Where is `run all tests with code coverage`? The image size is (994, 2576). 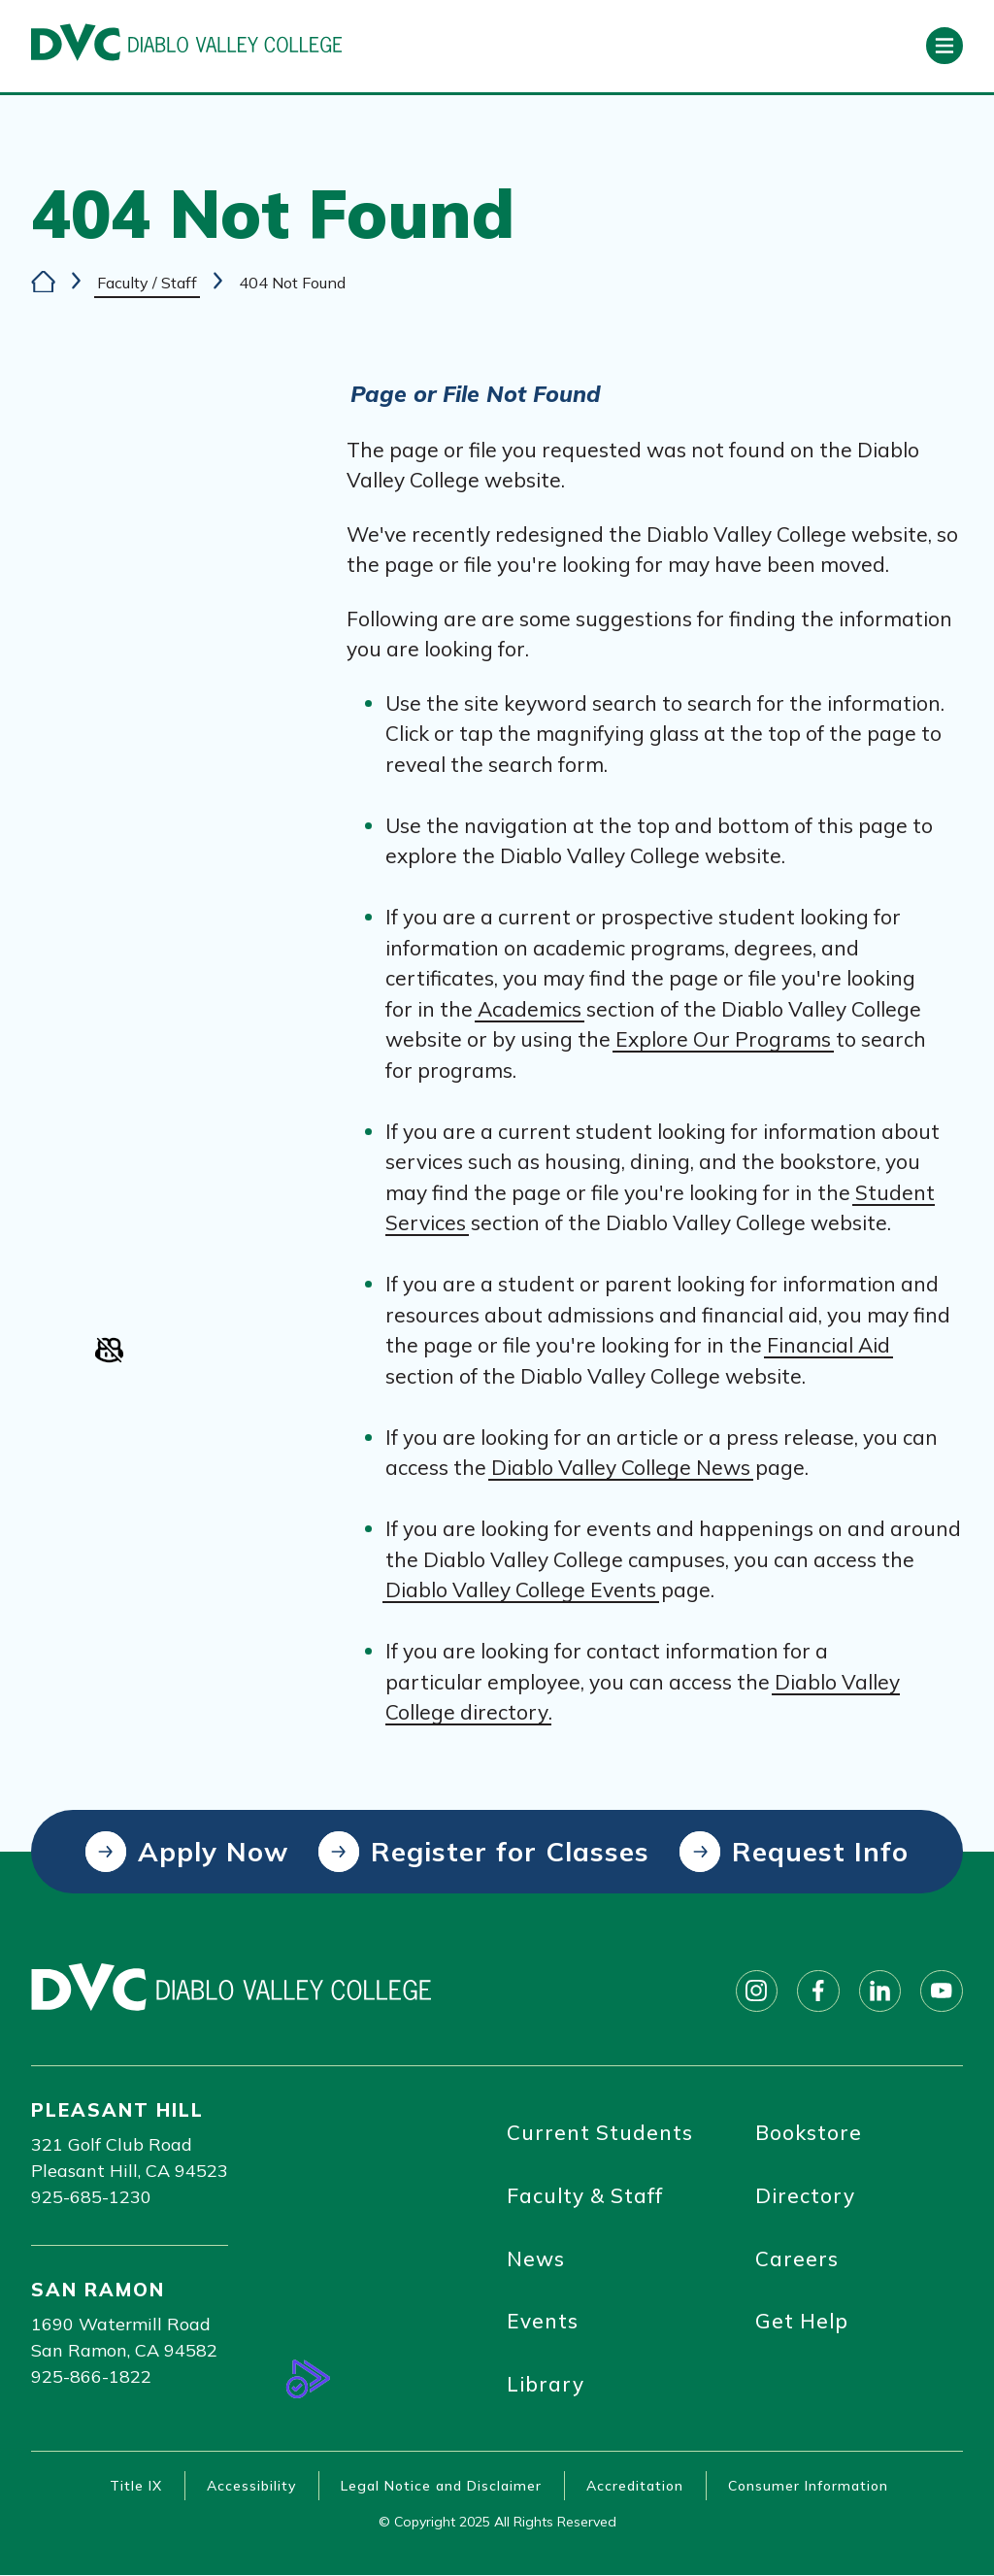
run all tests with code coverage is located at coordinates (309, 2377).